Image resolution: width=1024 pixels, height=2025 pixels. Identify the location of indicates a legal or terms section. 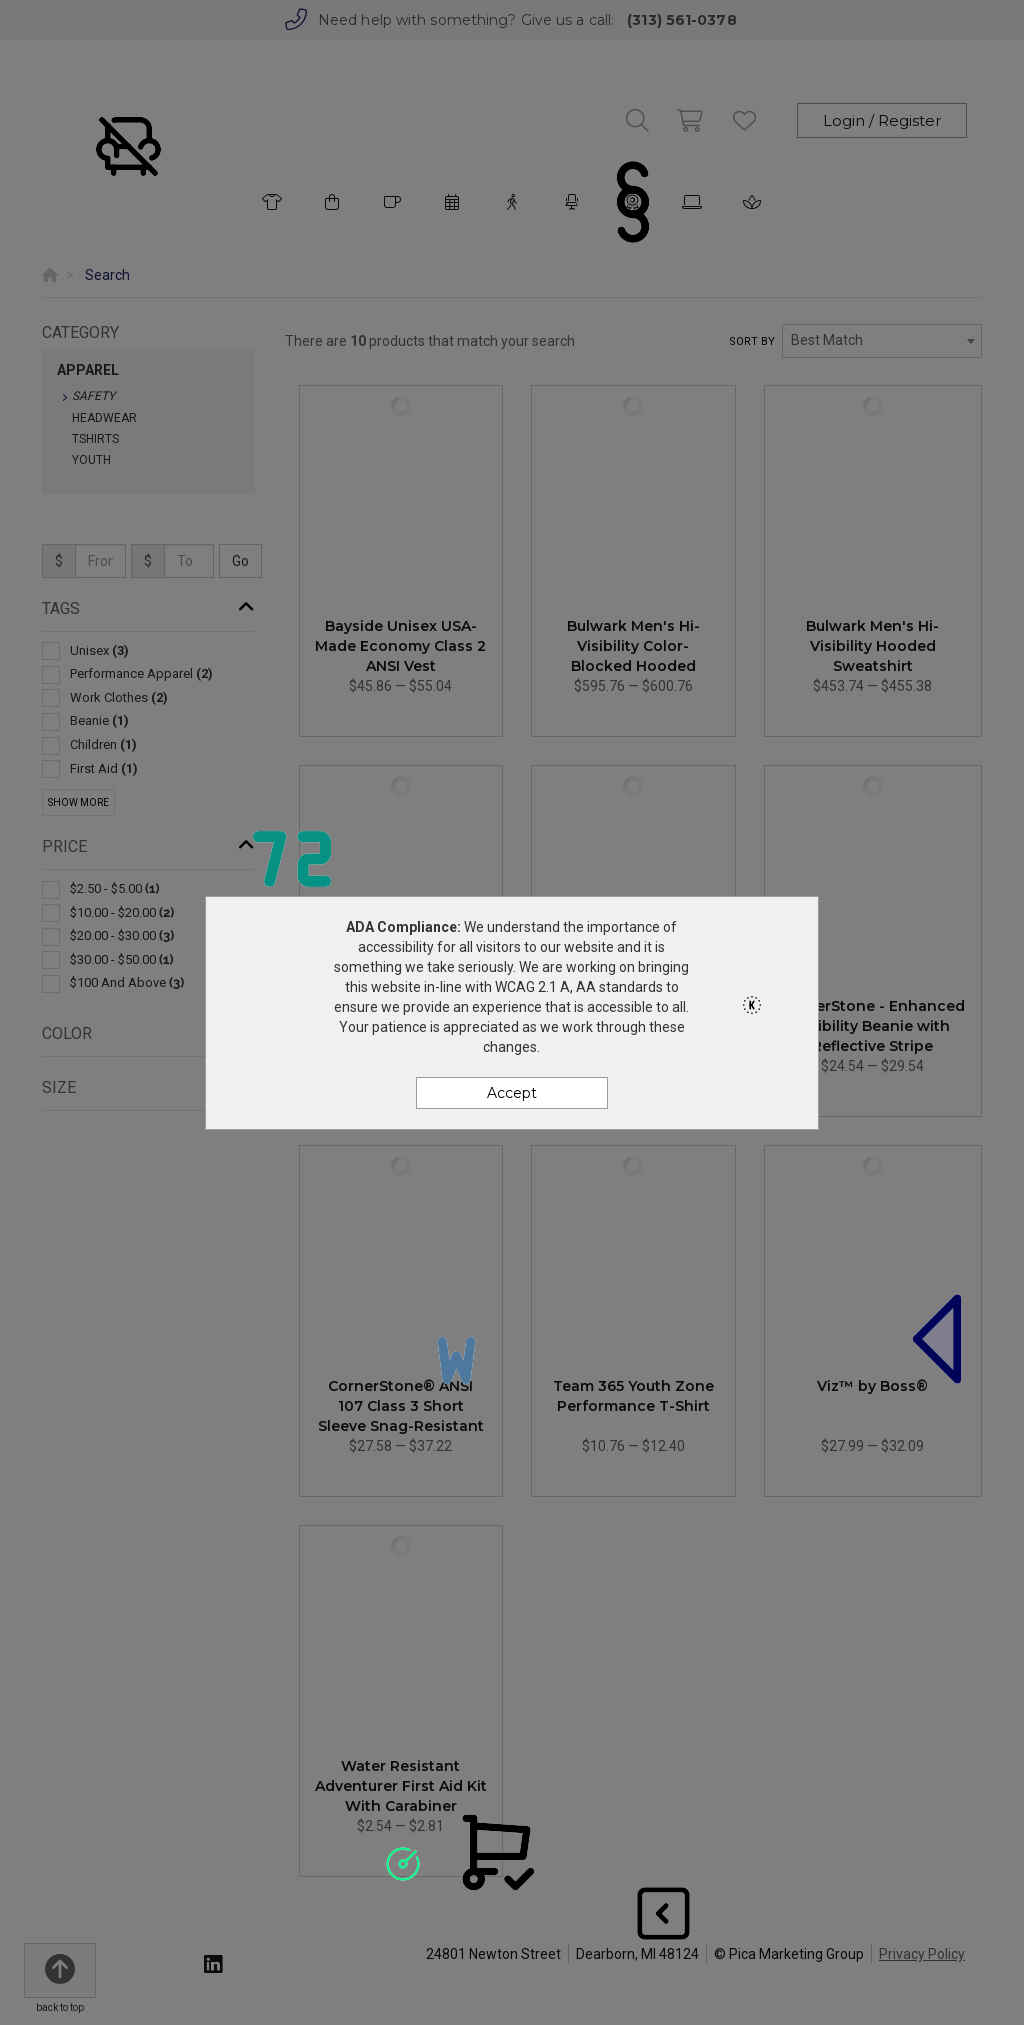
(633, 202).